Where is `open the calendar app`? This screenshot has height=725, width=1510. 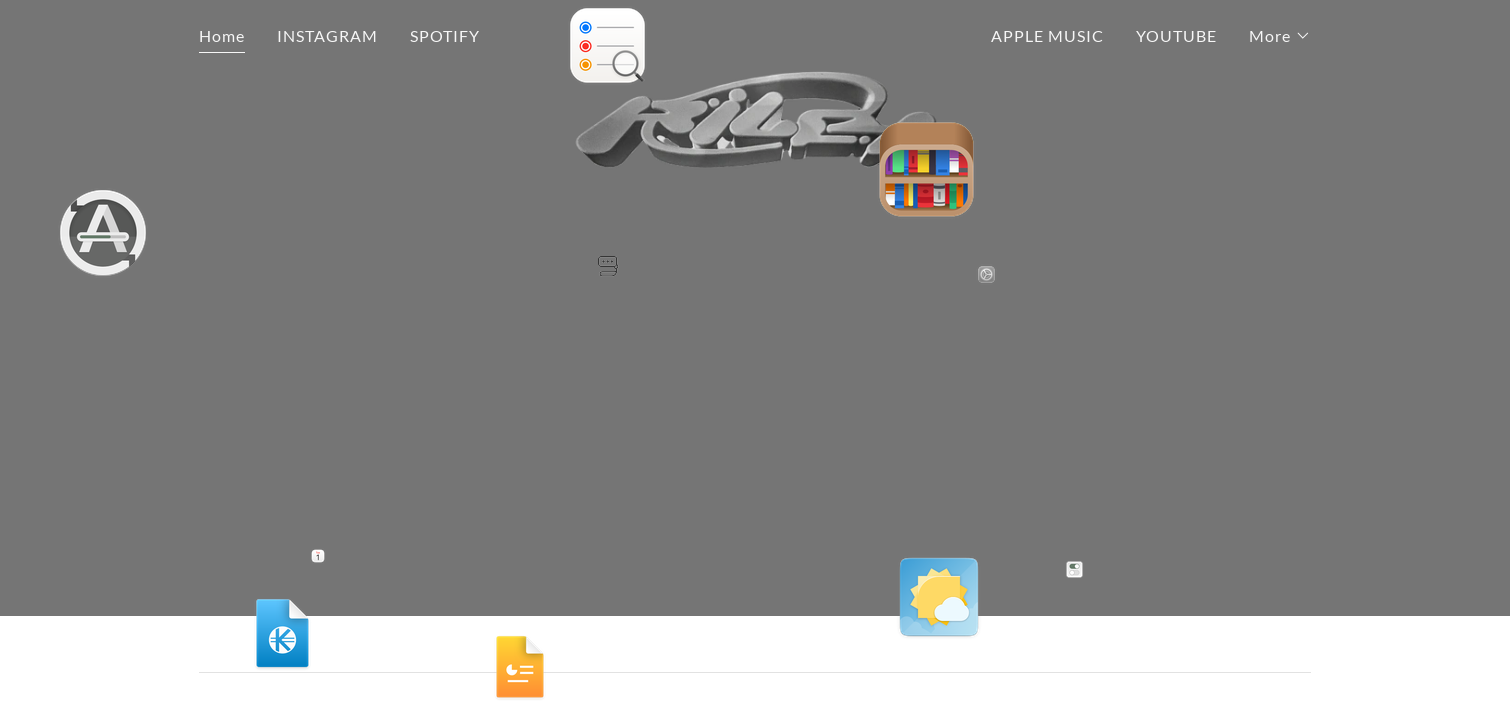
open the calendar app is located at coordinates (318, 556).